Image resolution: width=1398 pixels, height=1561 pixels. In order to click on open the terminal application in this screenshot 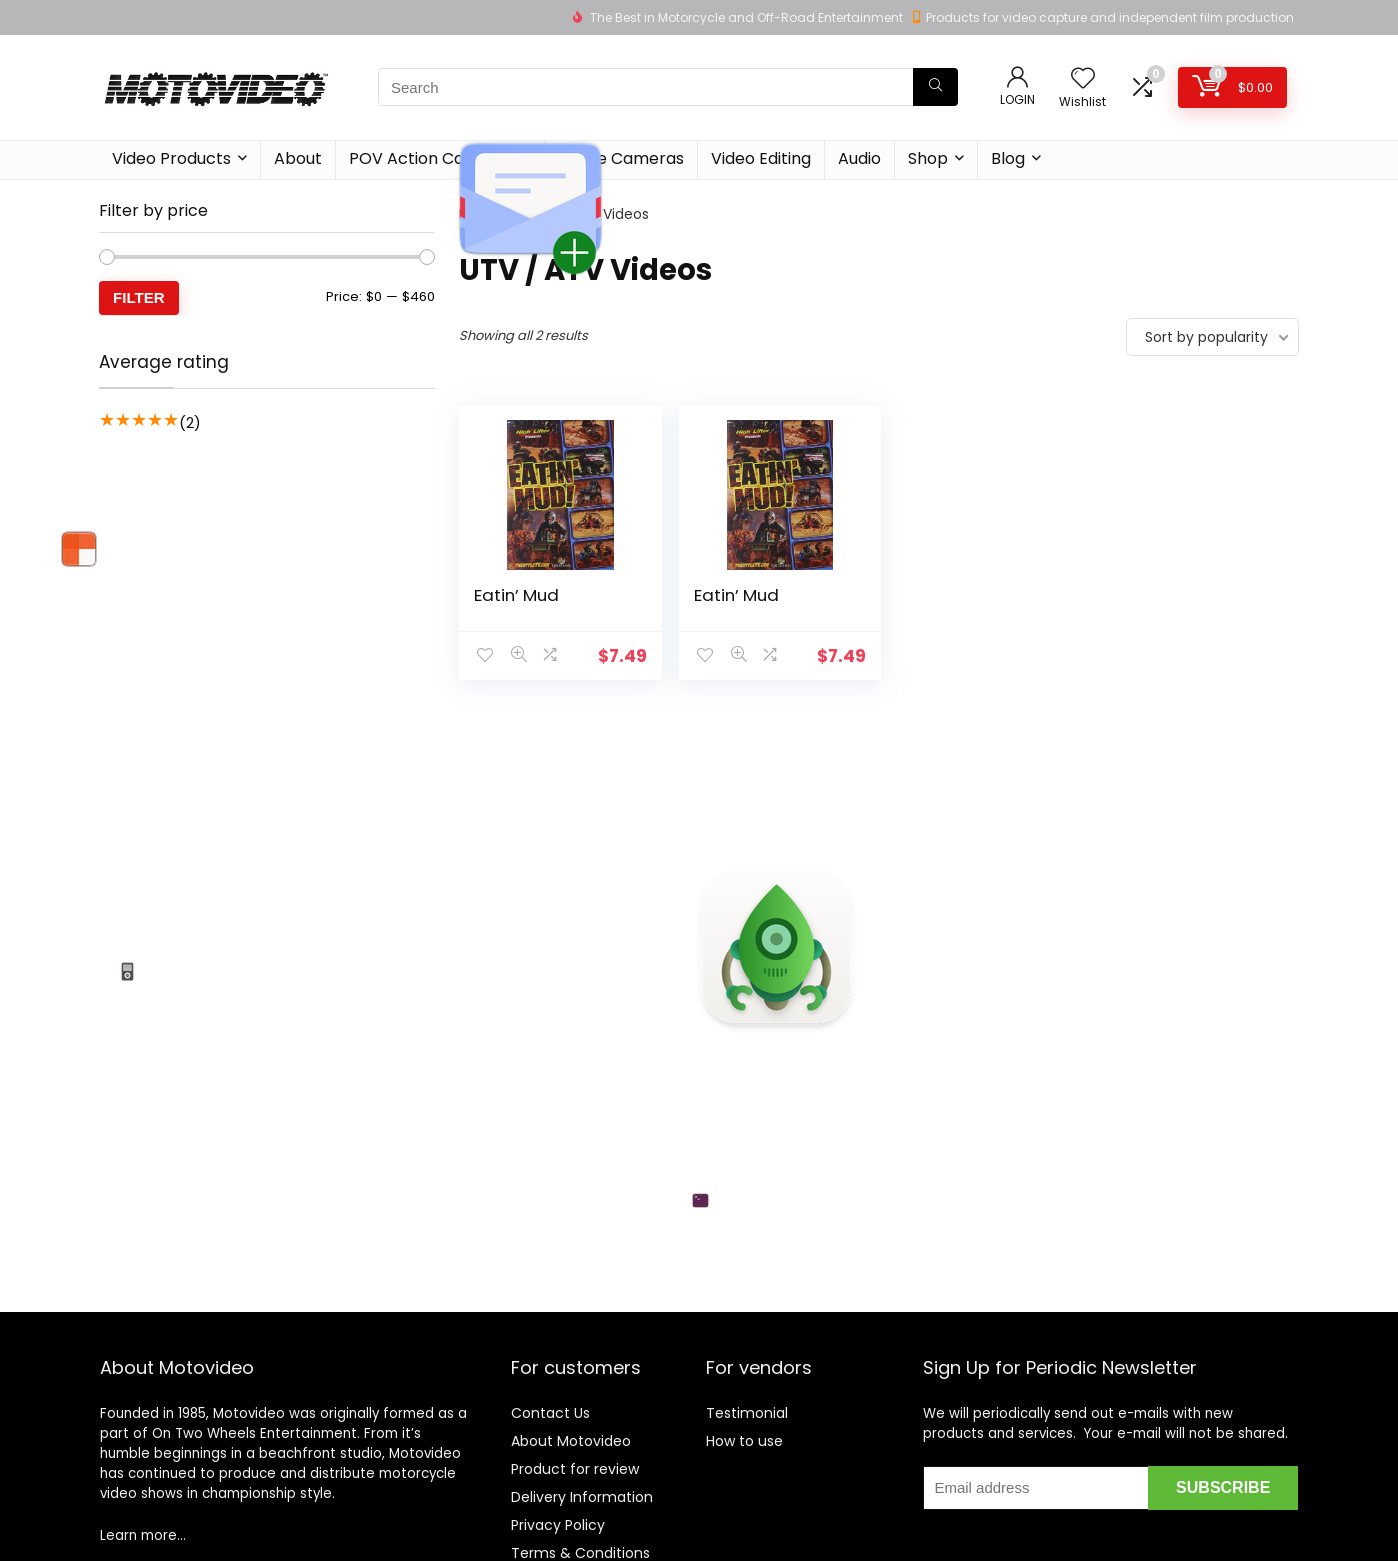, I will do `click(700, 1200)`.